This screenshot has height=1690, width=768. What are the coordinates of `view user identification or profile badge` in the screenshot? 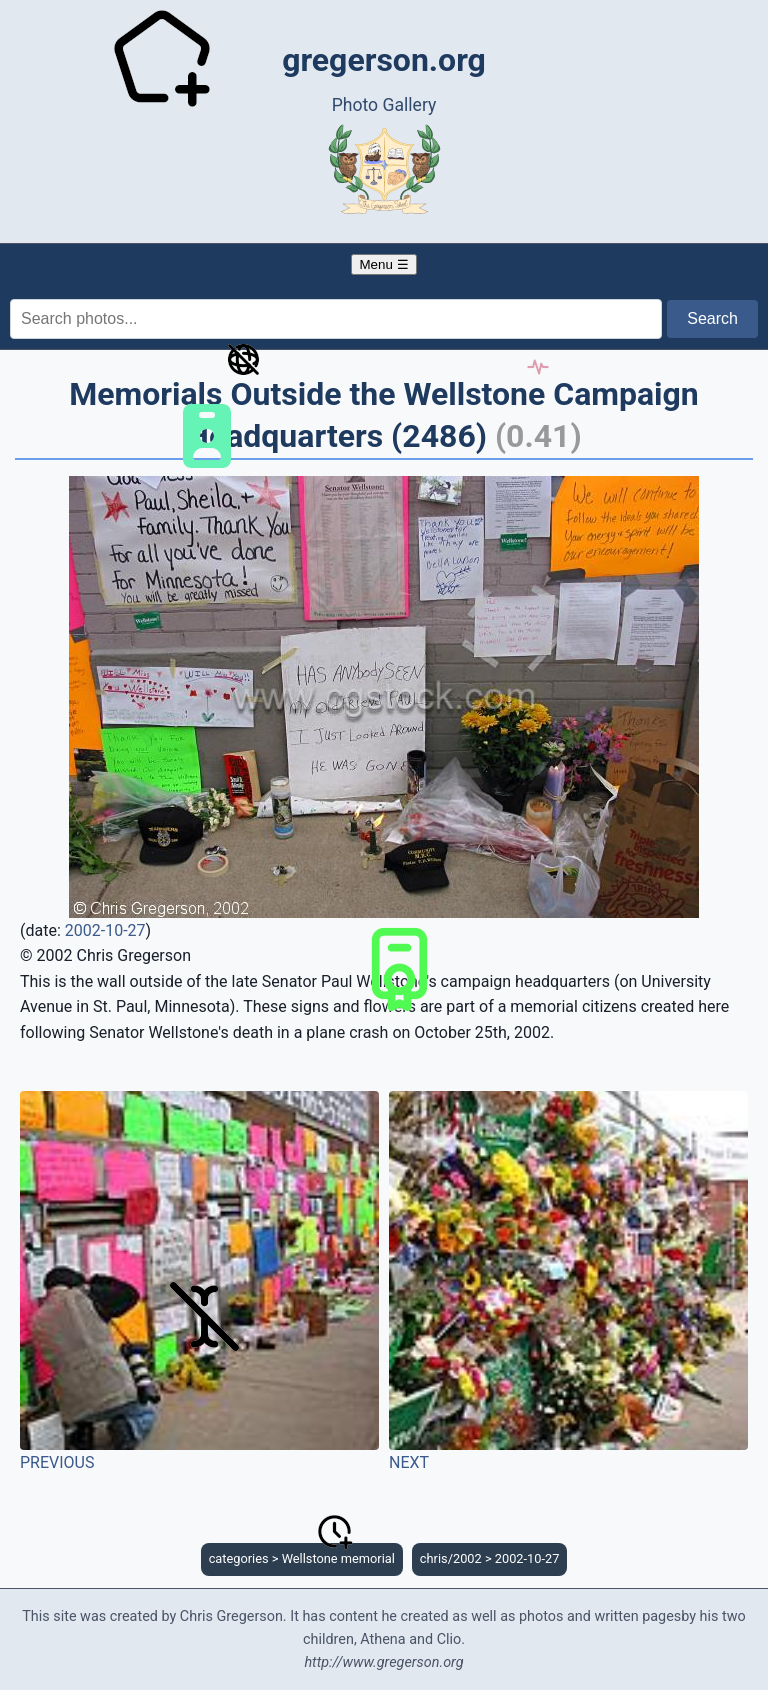 It's located at (207, 436).